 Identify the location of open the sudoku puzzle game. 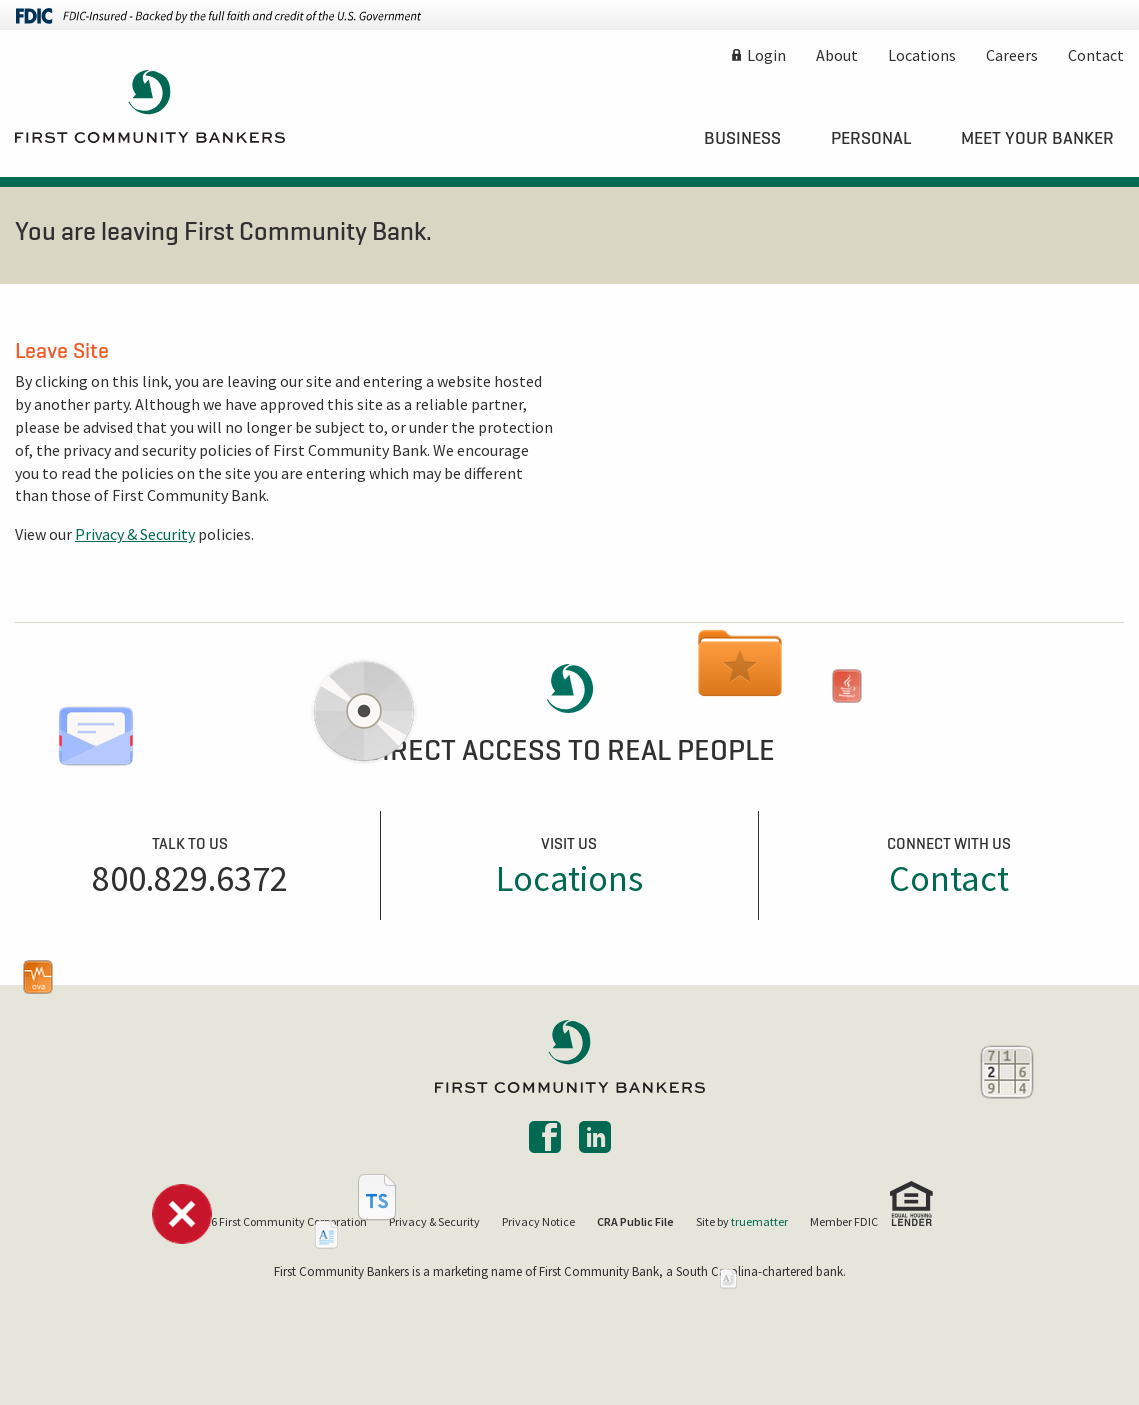
(1007, 1072).